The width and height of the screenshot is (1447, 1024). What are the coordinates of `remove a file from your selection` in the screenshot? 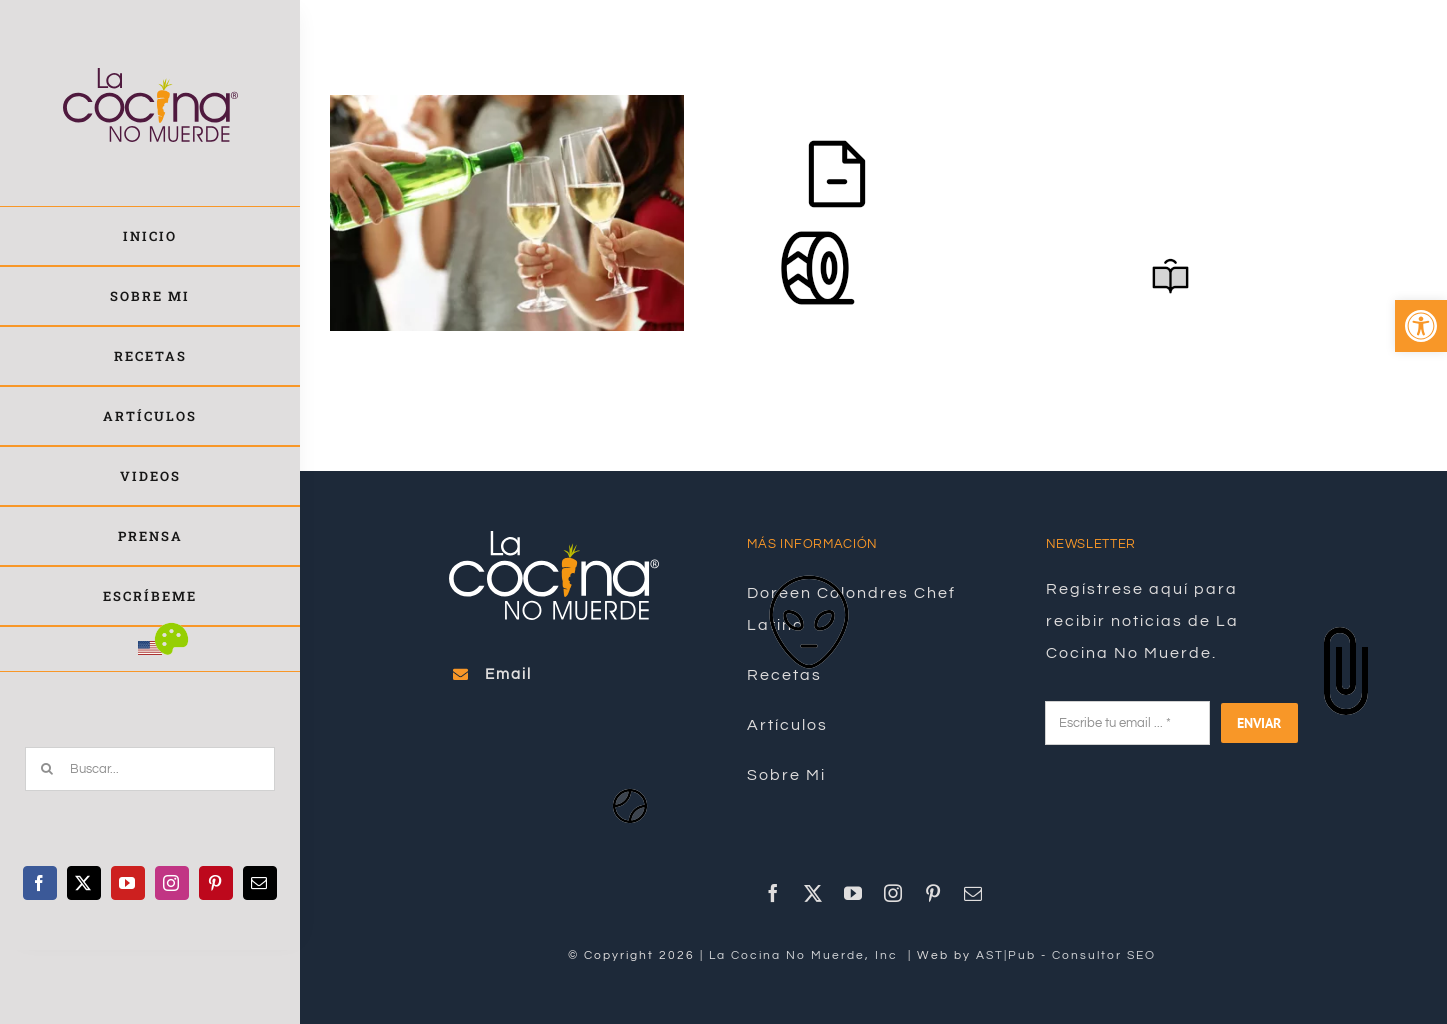 It's located at (837, 174).